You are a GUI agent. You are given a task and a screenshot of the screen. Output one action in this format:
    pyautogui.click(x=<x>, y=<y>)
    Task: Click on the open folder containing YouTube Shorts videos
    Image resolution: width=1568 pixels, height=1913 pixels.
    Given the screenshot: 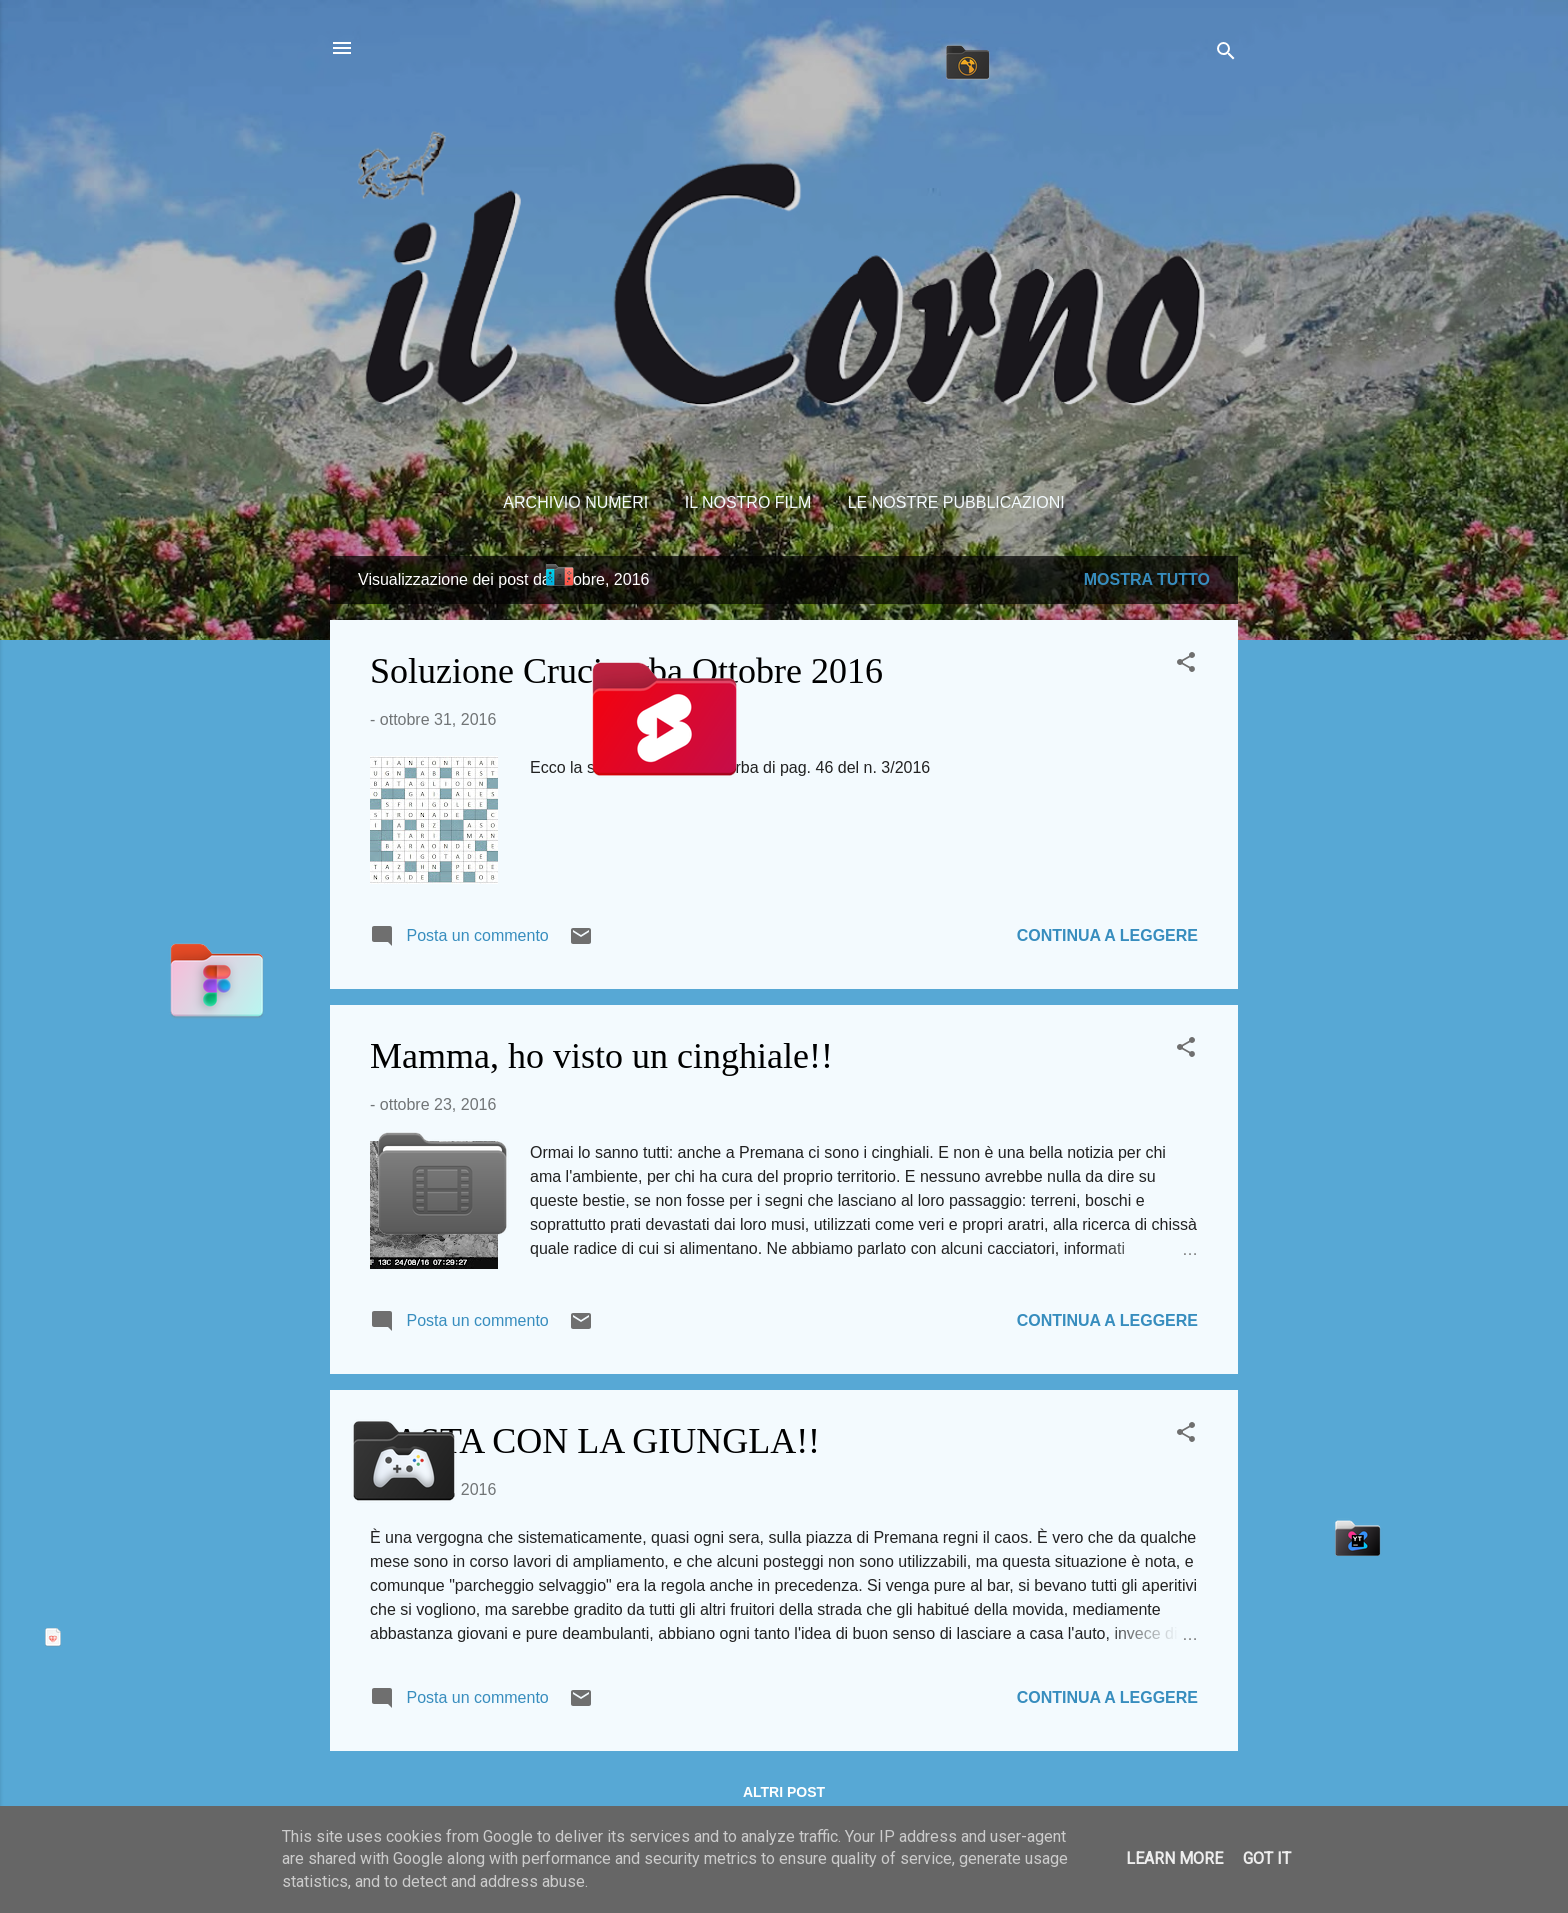 What is the action you would take?
    pyautogui.click(x=664, y=723)
    